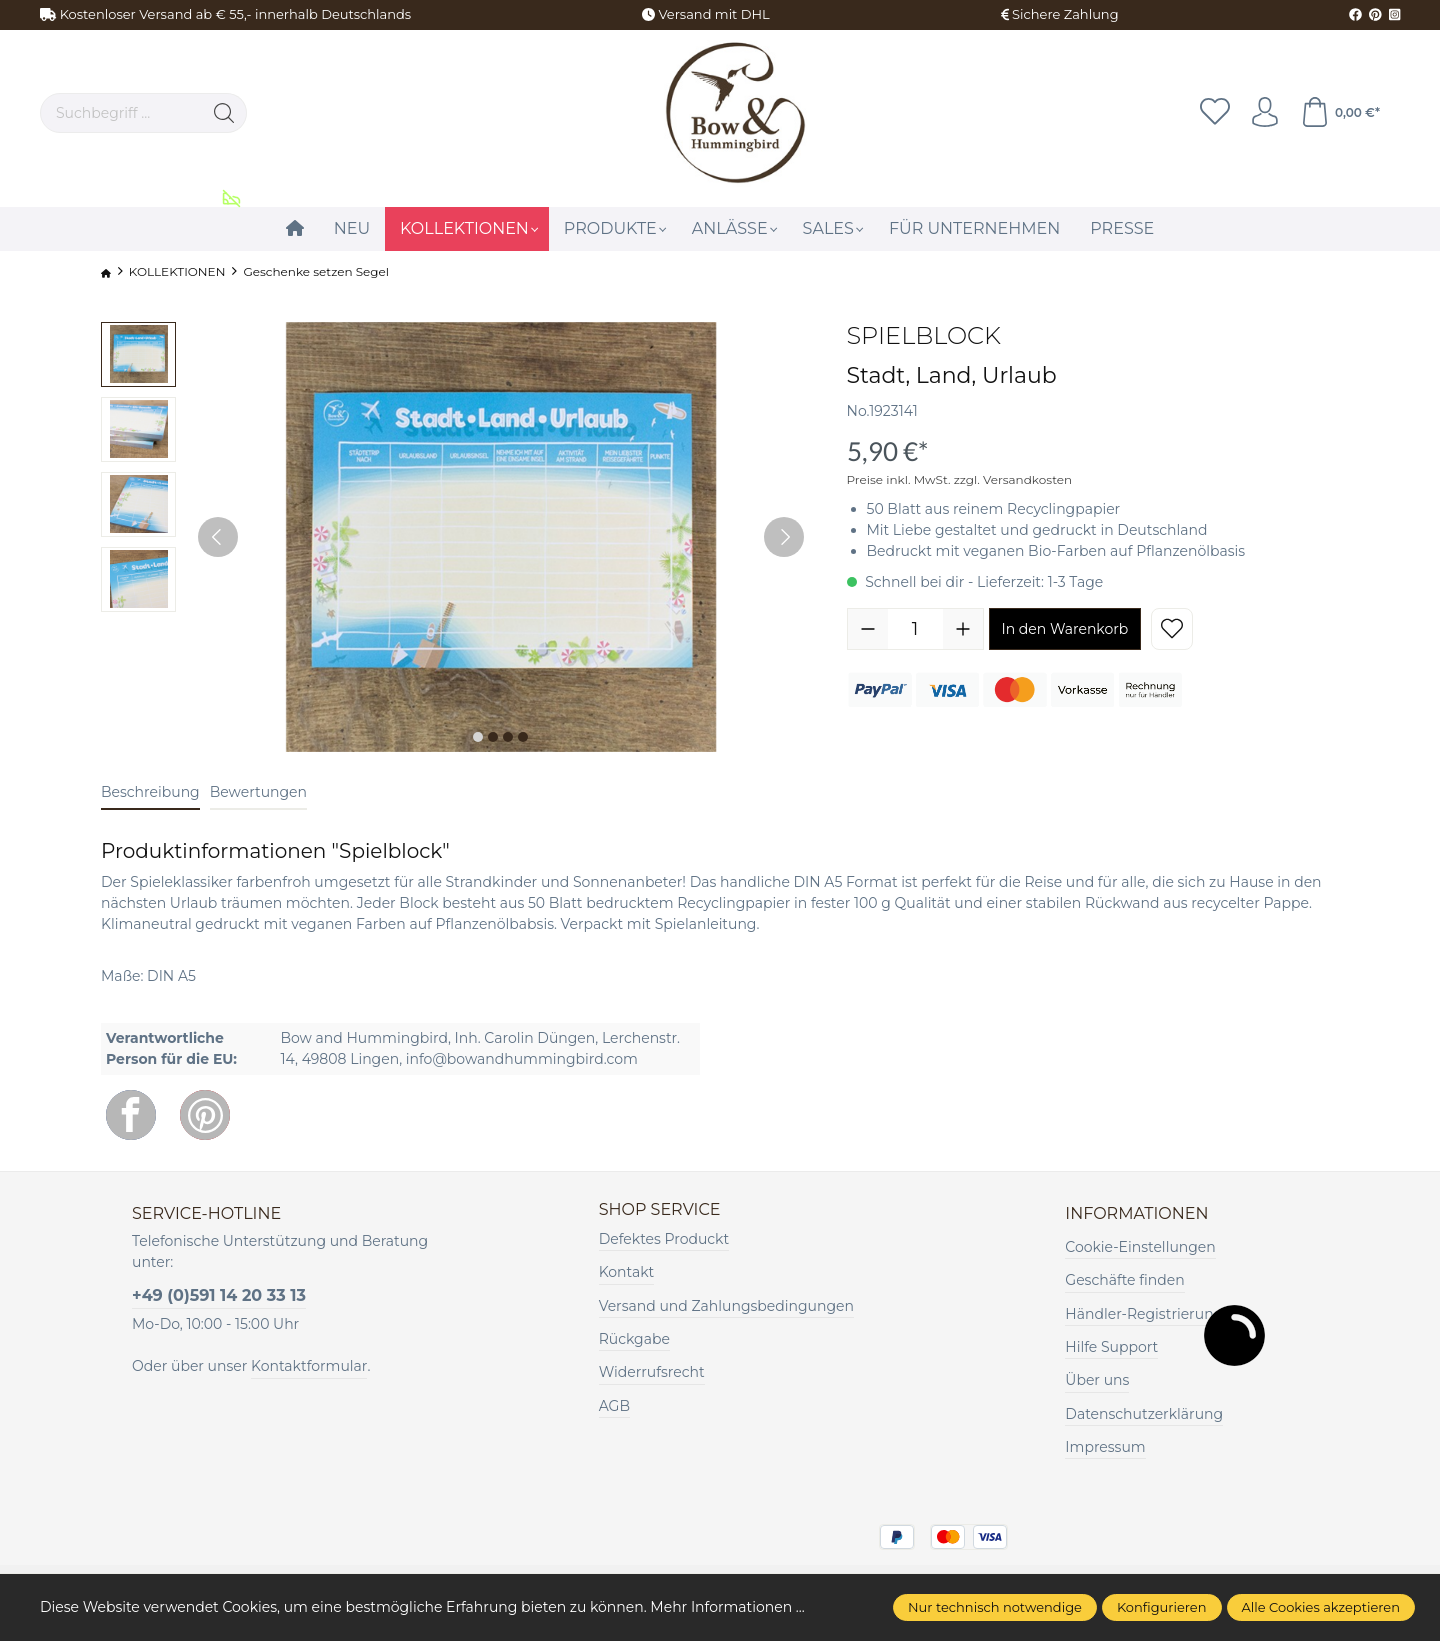  I want to click on remove footwear required, so click(231, 198).